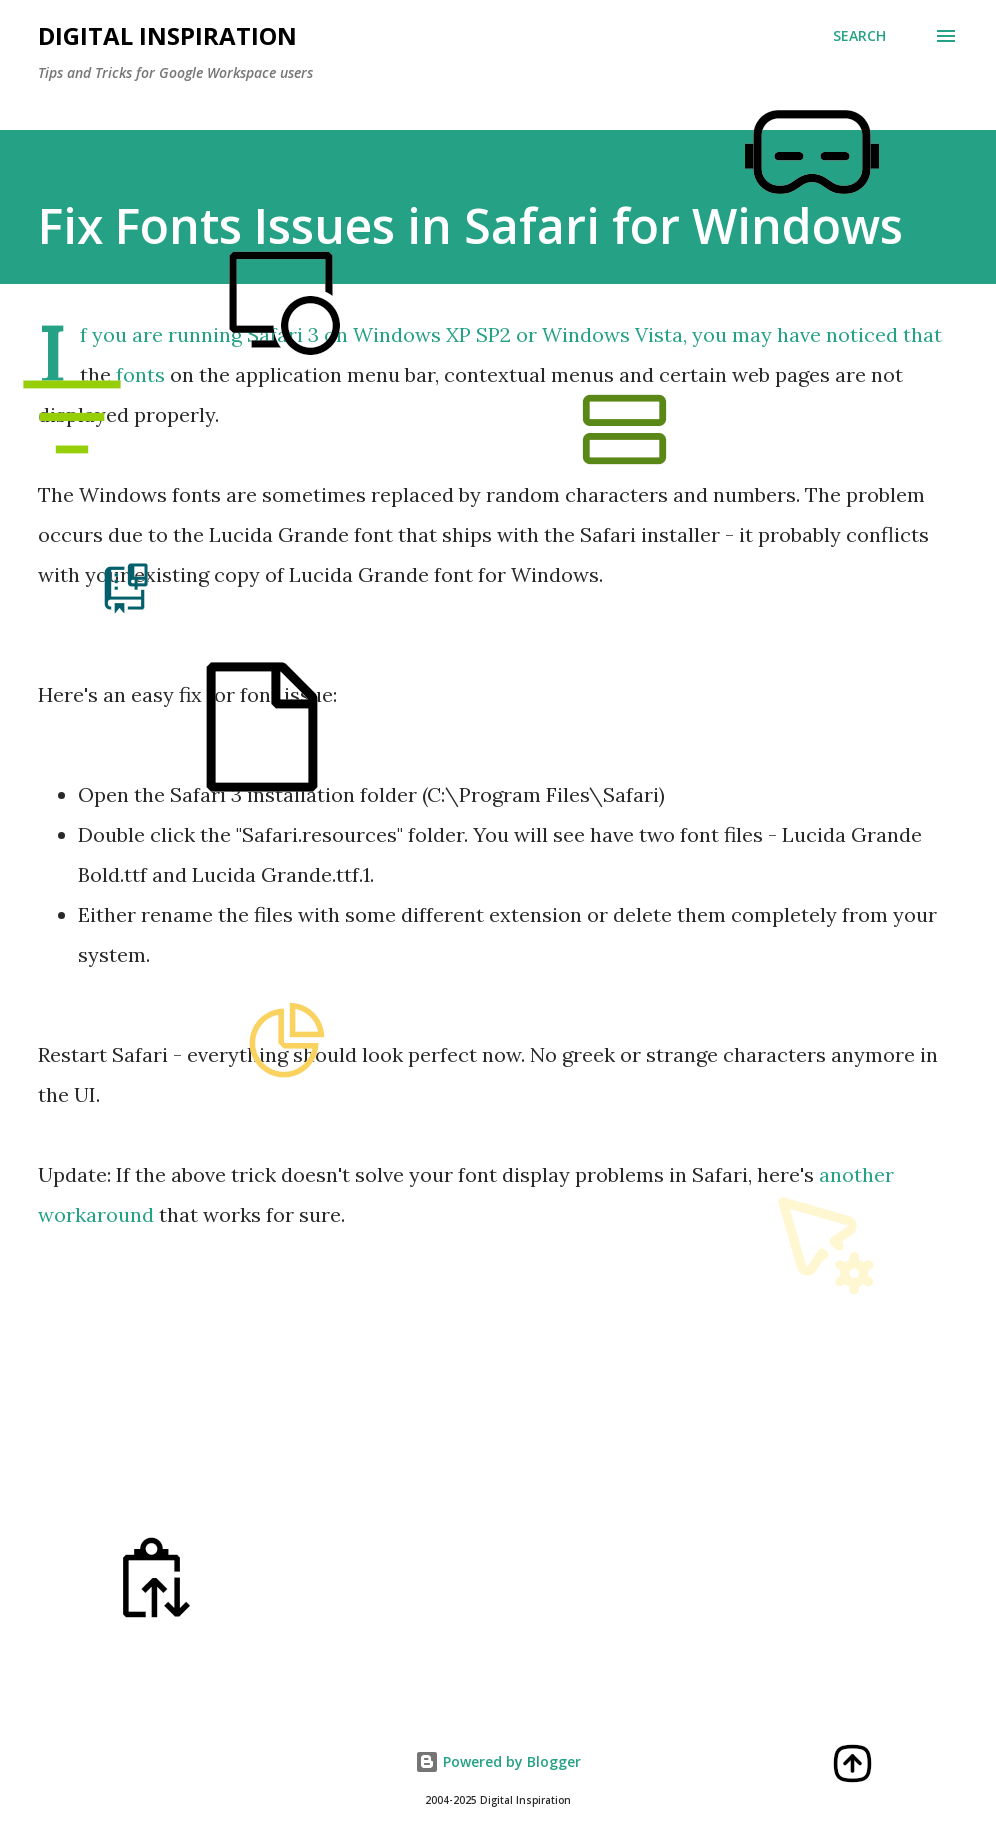 This screenshot has height=1845, width=996. Describe the element at coordinates (151, 1577) in the screenshot. I see `copy to clipboard` at that location.